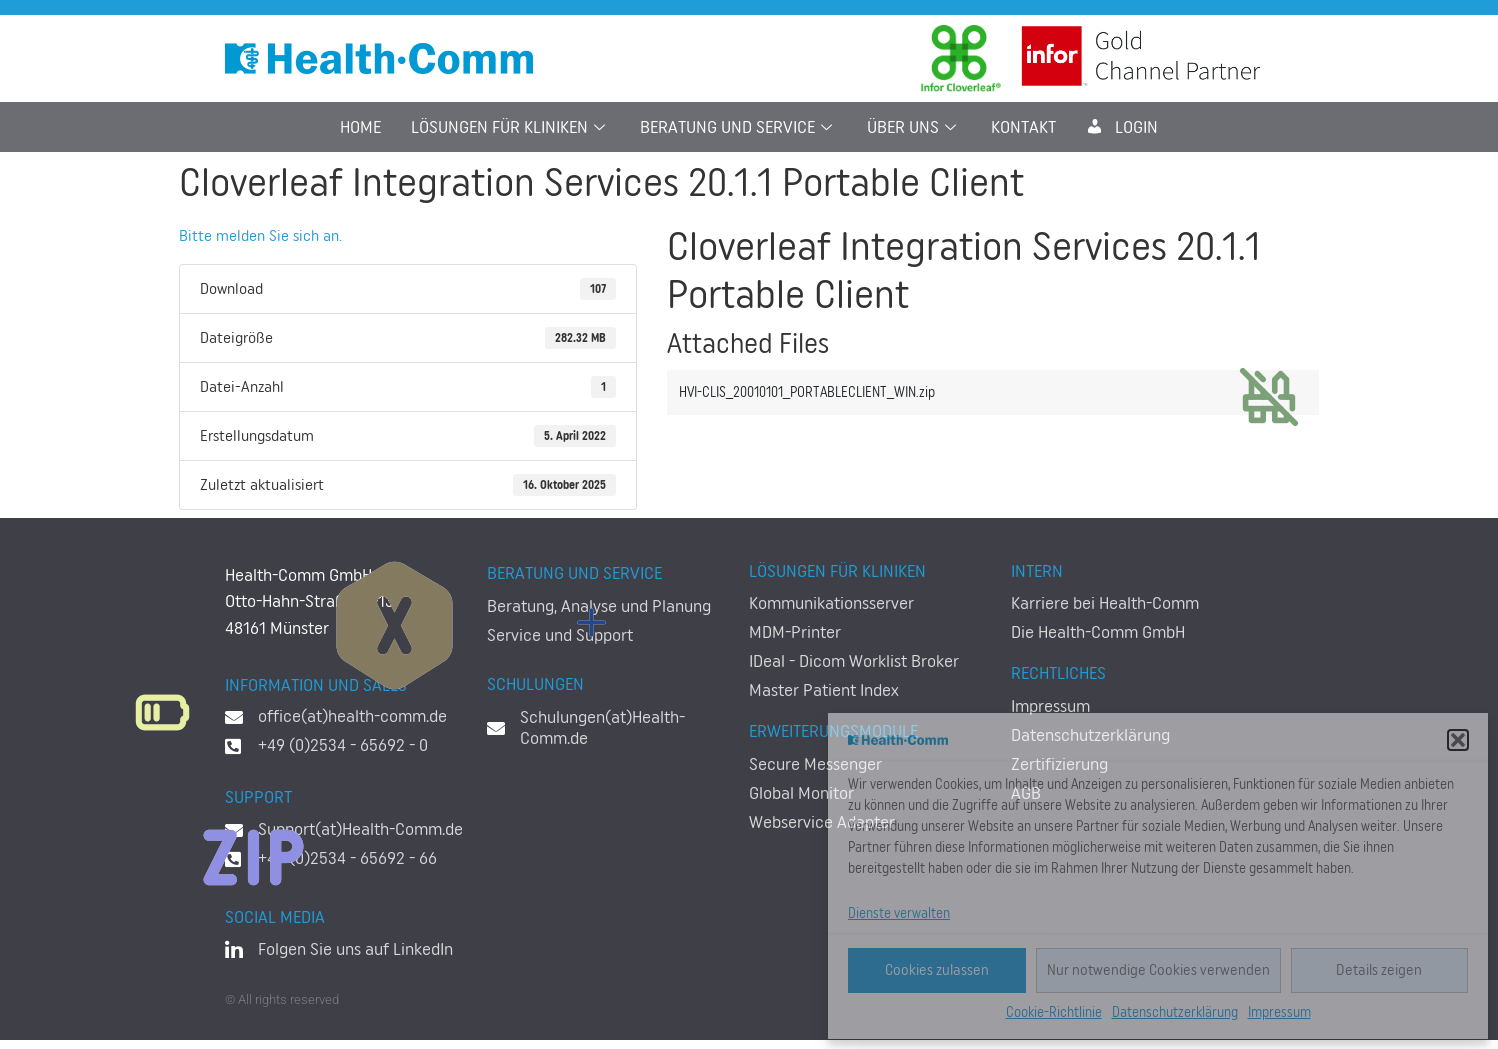 Image resolution: width=1498 pixels, height=1049 pixels. Describe the element at coordinates (1269, 397) in the screenshot. I see `disable boundary or perimeter settings` at that location.